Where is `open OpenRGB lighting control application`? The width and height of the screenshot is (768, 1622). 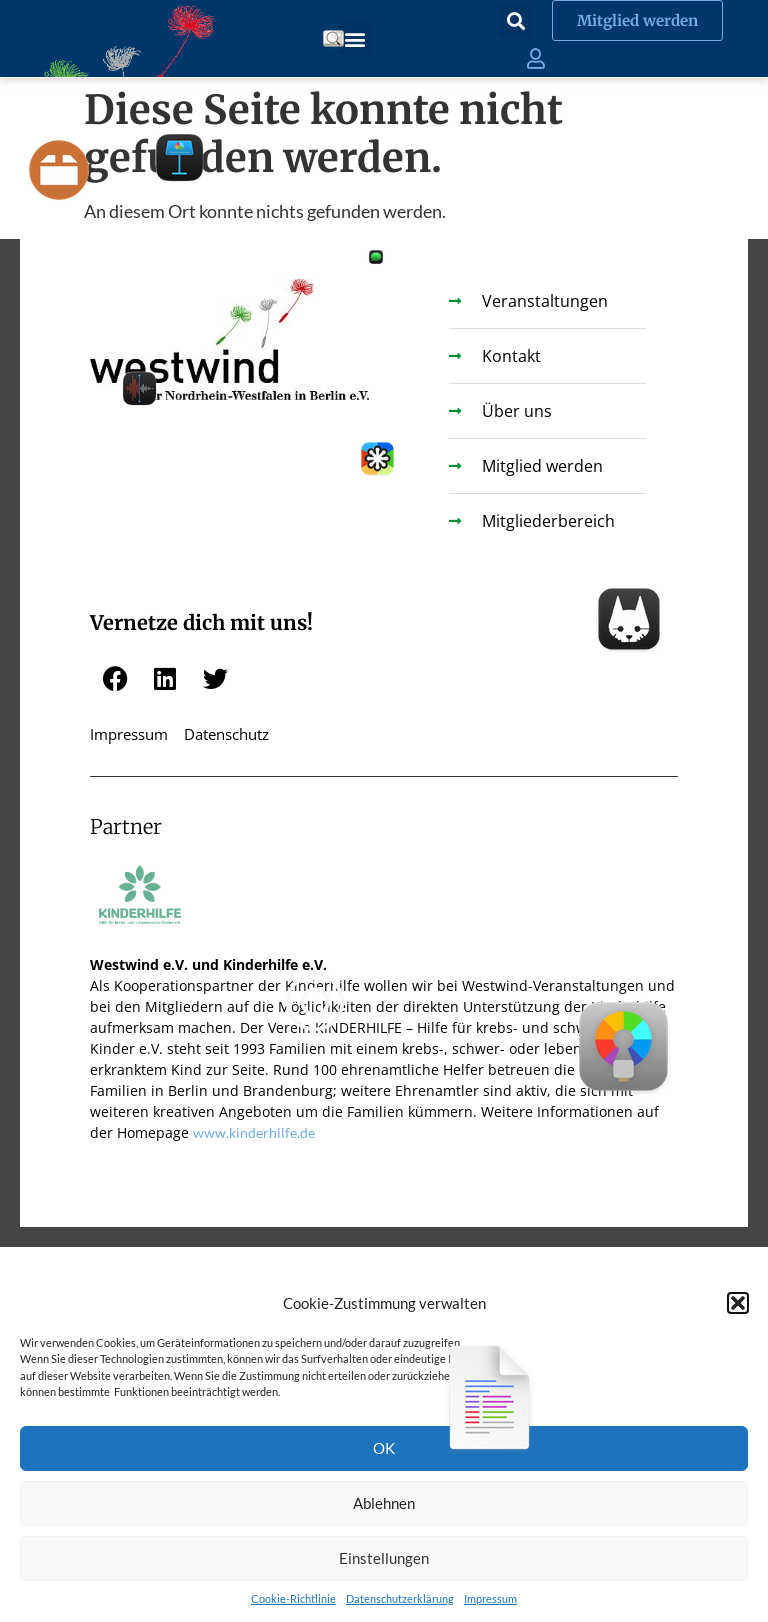
open OpenRGB lighting control application is located at coordinates (623, 1046).